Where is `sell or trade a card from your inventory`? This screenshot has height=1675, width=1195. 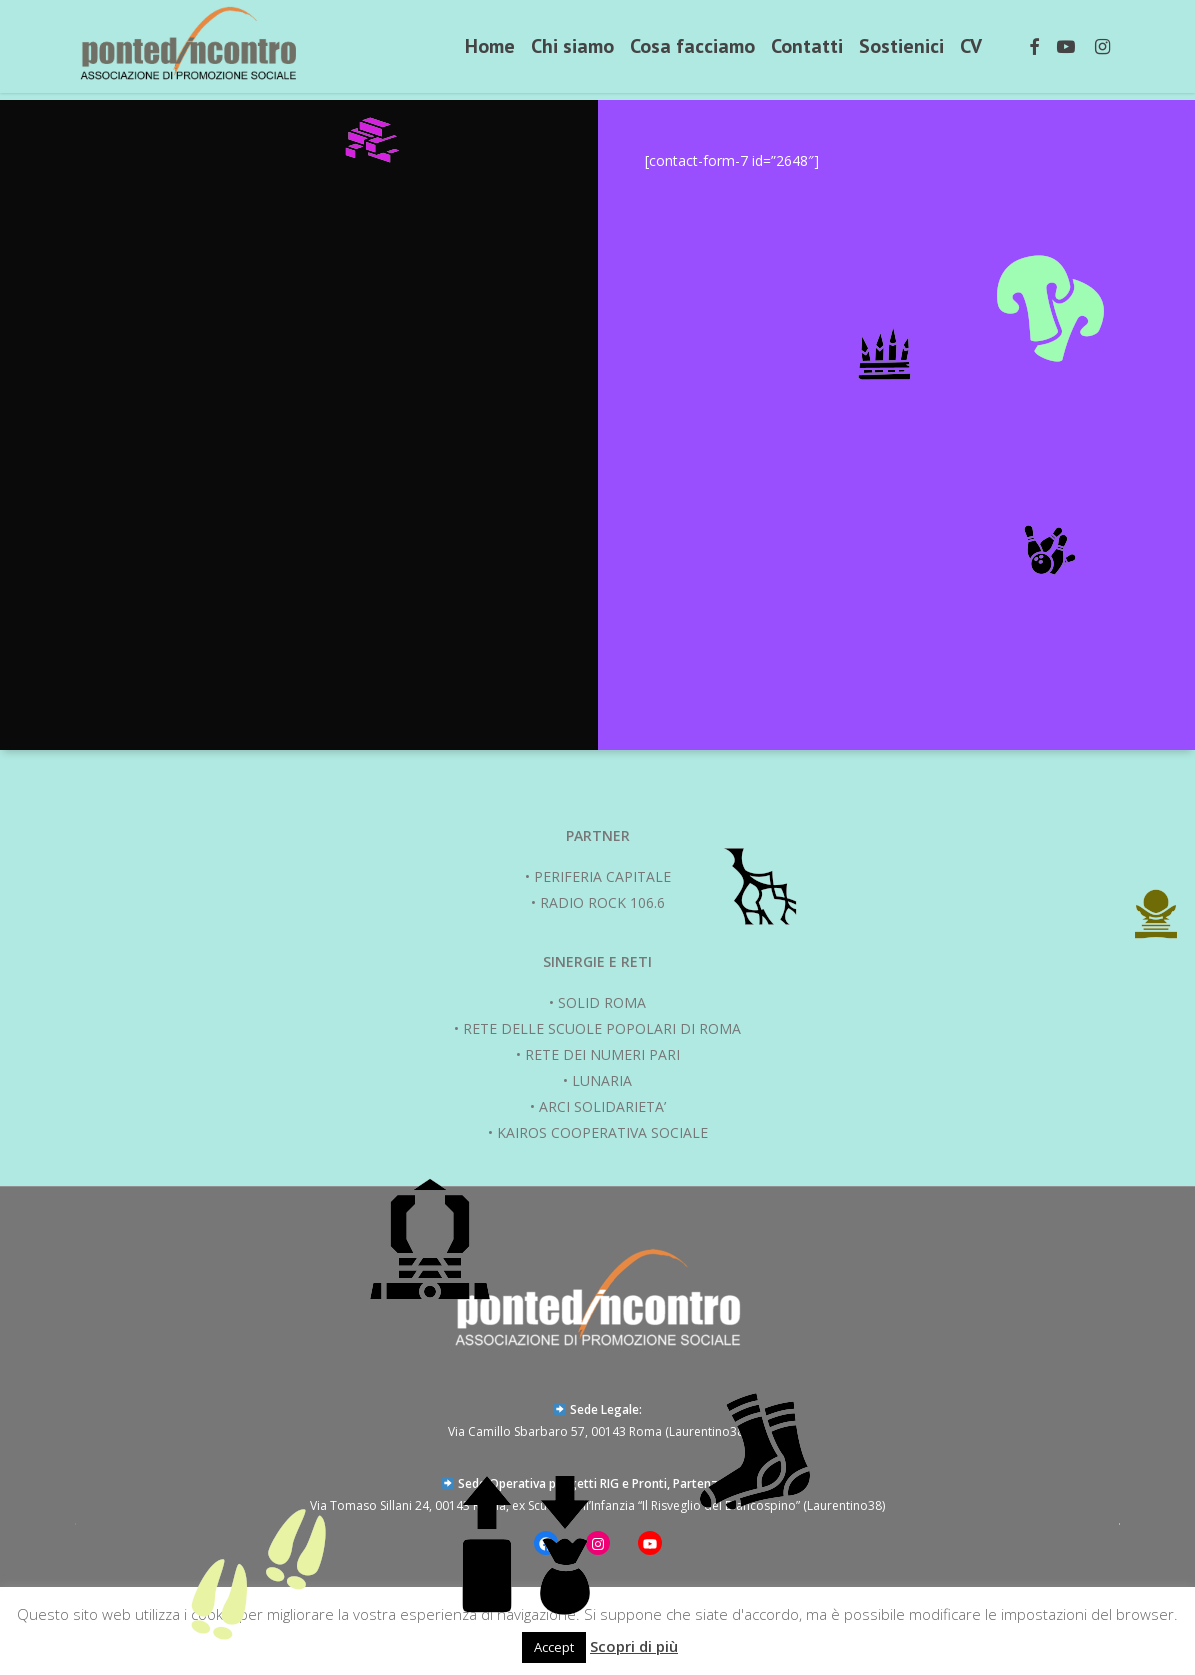
sell or trade a card from your inventory is located at coordinates (526, 1544).